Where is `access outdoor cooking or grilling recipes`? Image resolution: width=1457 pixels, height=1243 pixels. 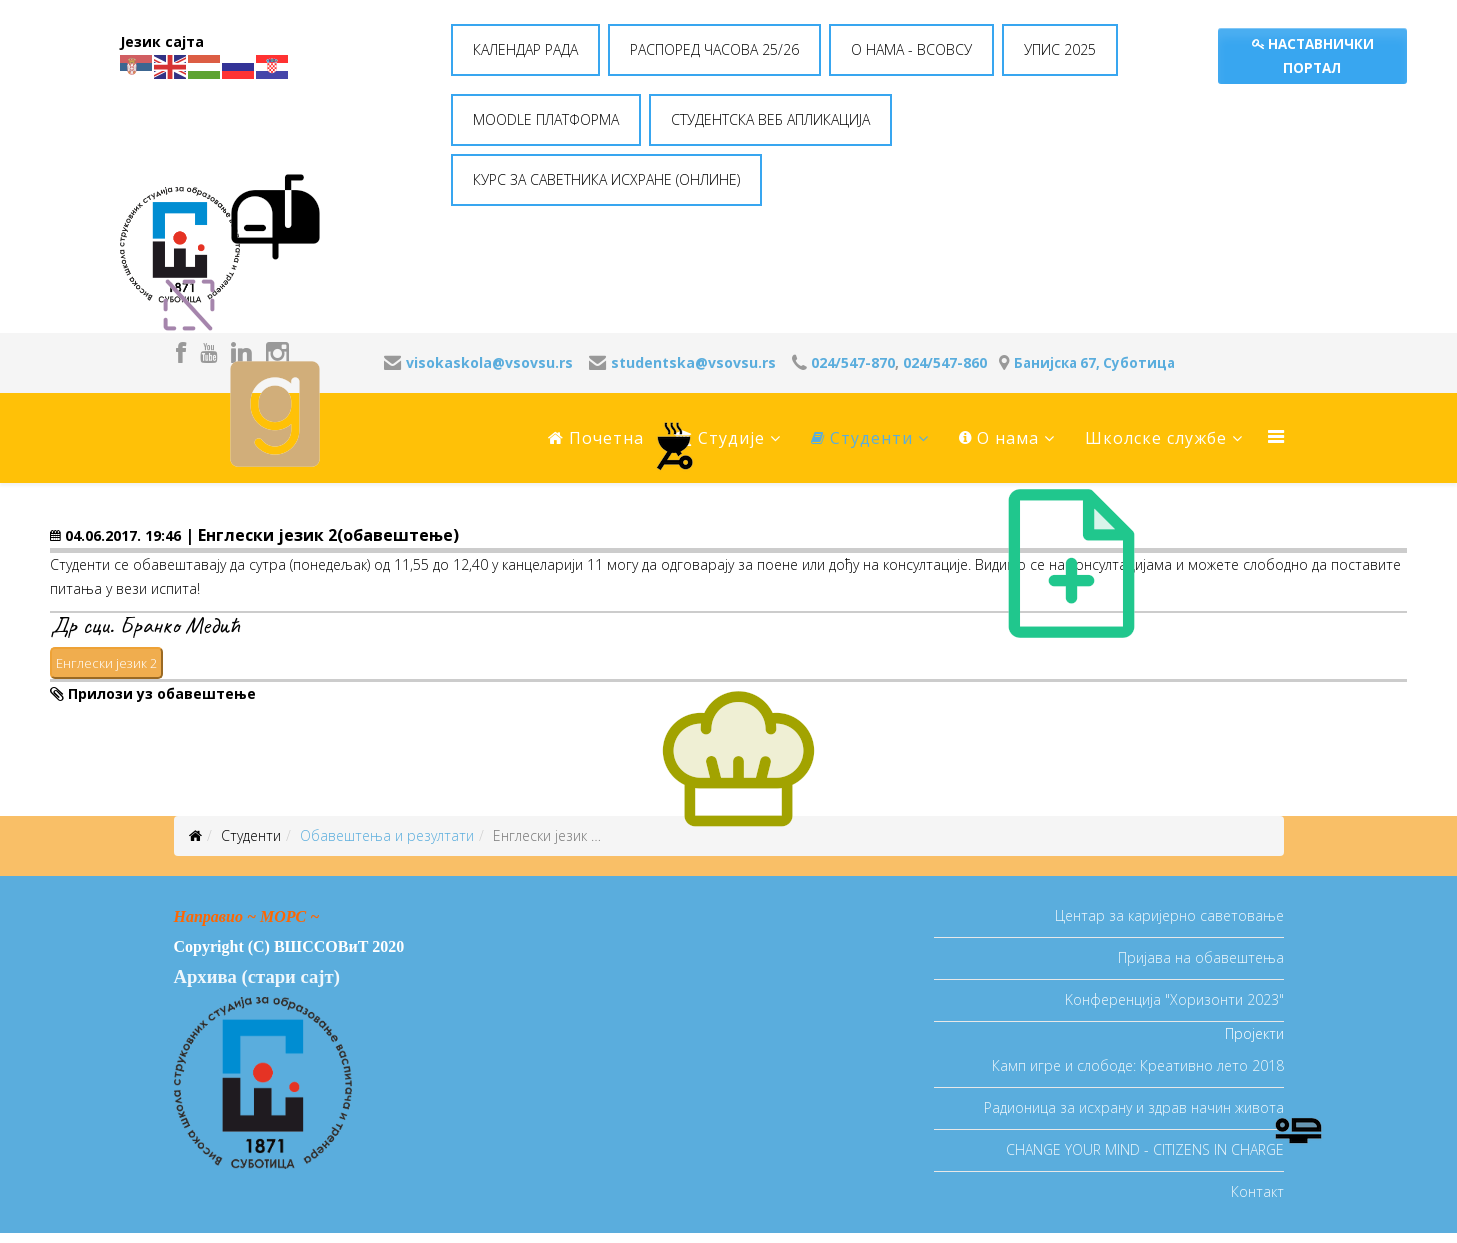
access outdoor cooking or grilling recipes is located at coordinates (674, 446).